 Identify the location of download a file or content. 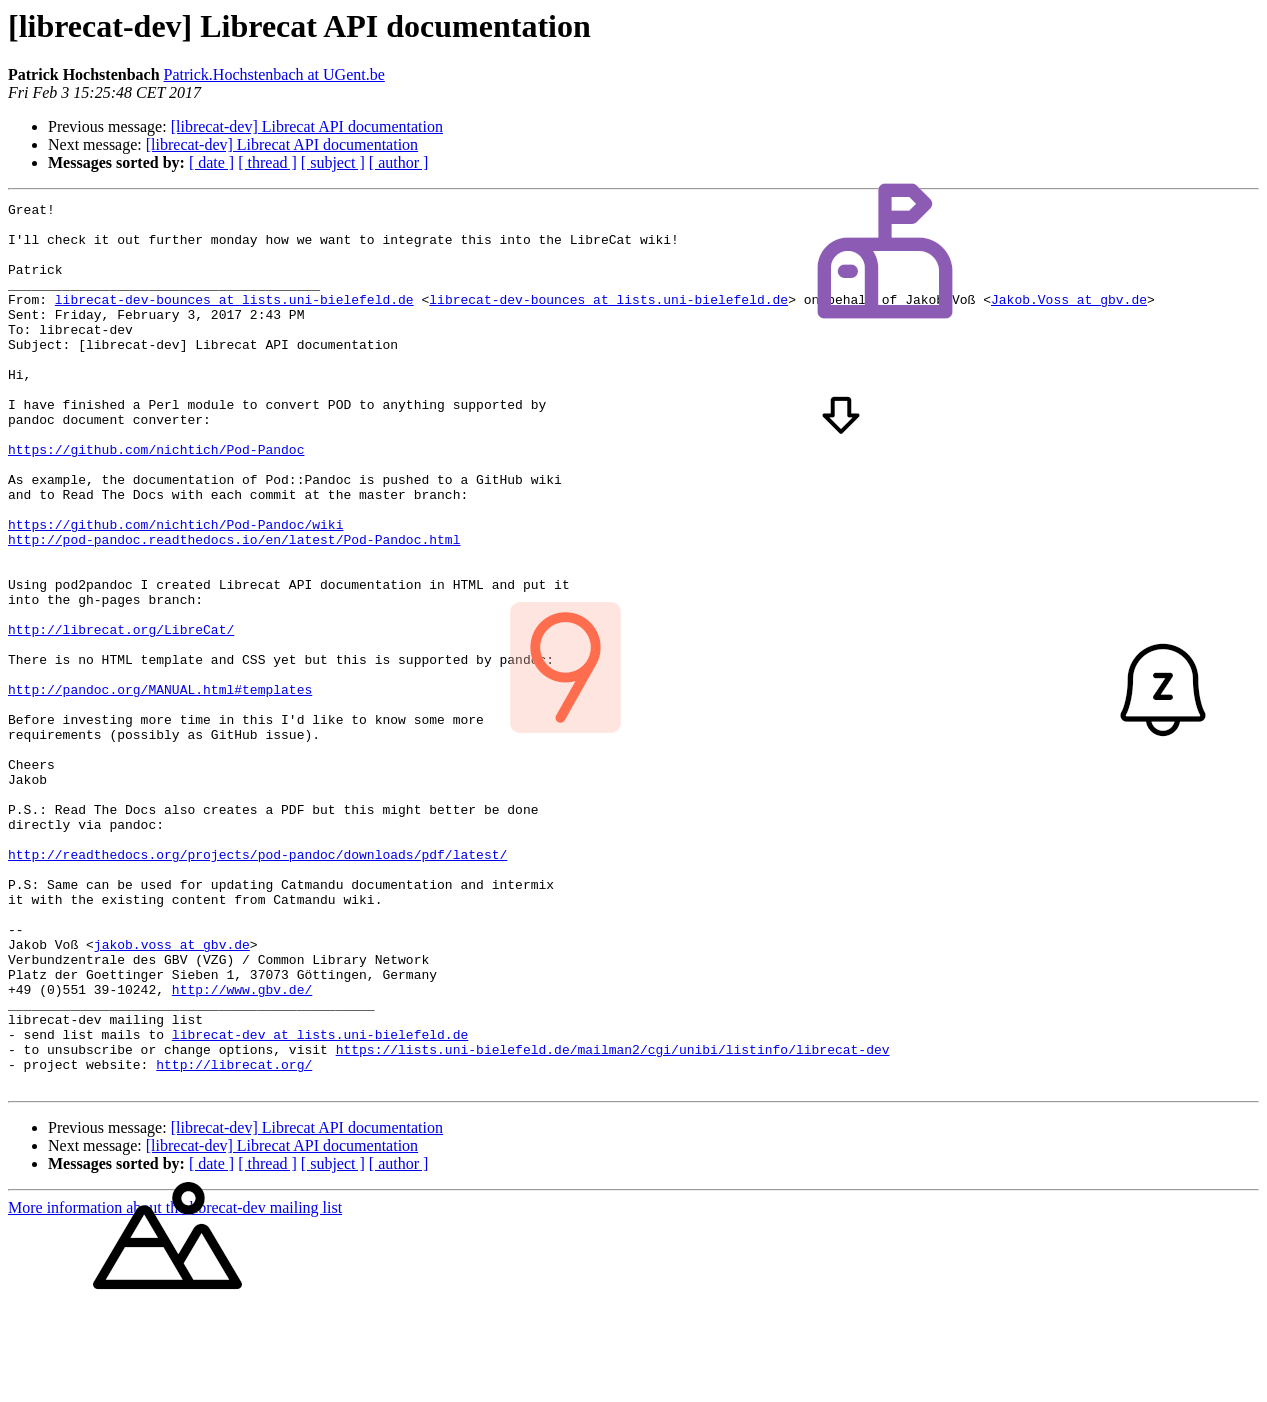
(841, 414).